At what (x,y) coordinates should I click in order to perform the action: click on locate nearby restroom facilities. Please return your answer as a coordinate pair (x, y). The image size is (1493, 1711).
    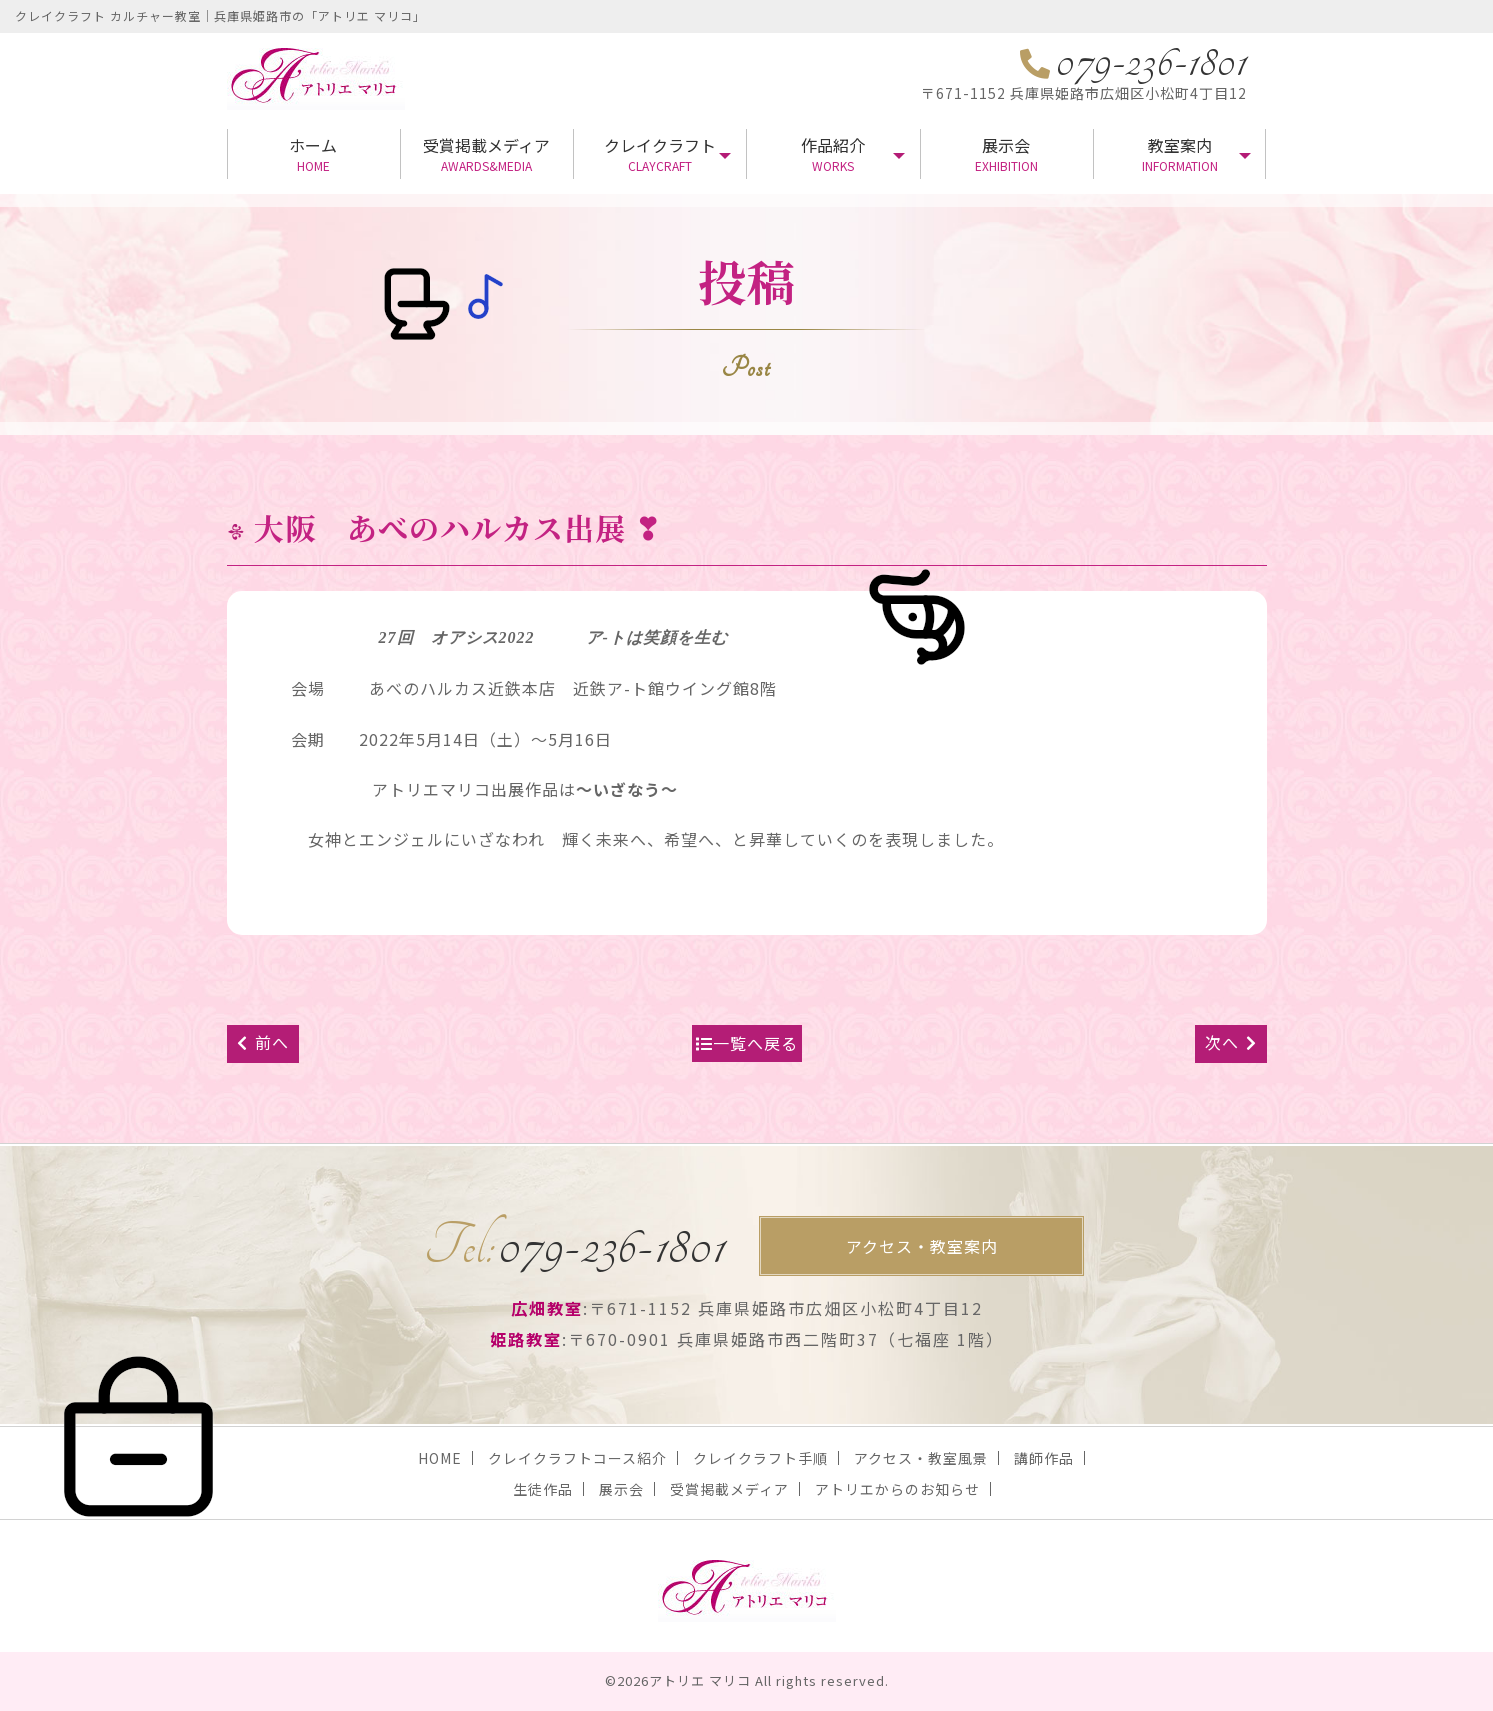
    Looking at the image, I should click on (417, 304).